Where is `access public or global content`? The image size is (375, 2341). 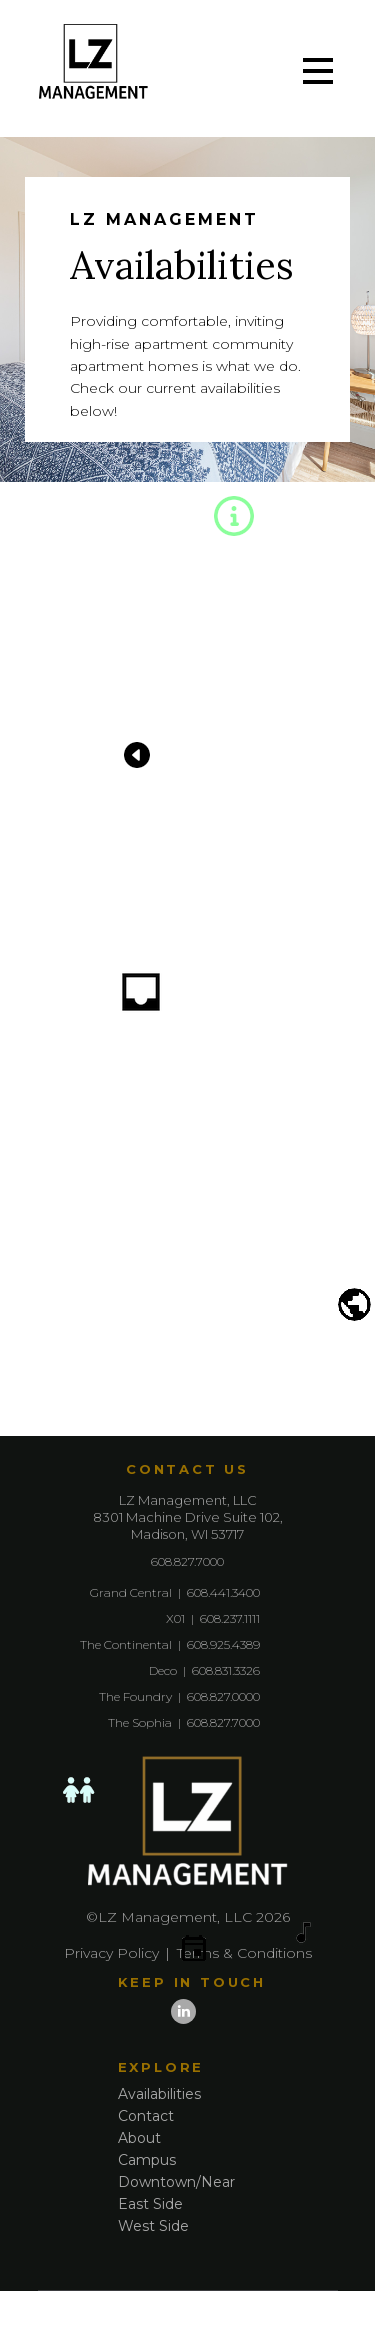 access public or global content is located at coordinates (354, 1304).